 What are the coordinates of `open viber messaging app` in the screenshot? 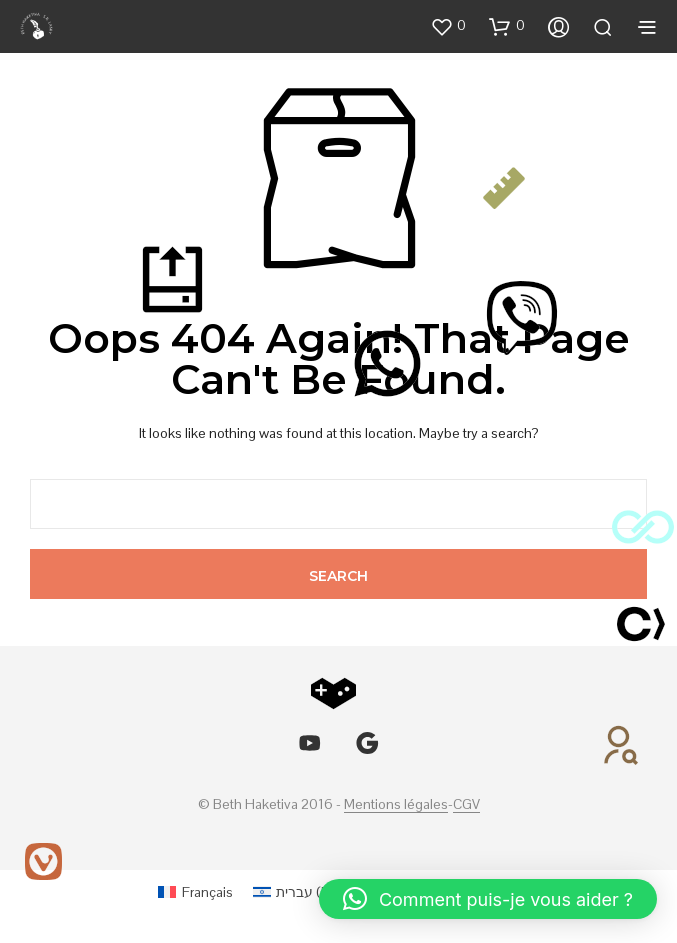 It's located at (522, 318).